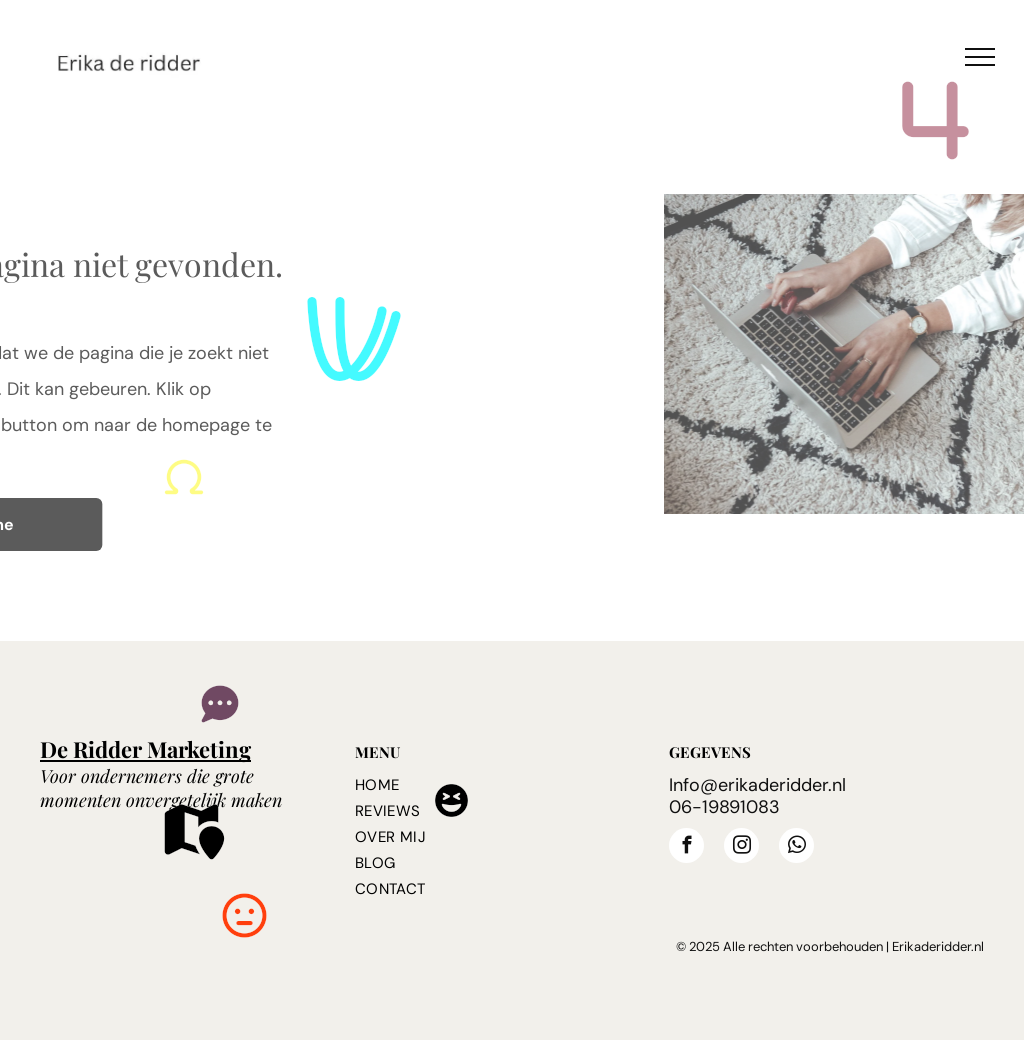 This screenshot has width=1024, height=1040. What do you see at coordinates (191, 829) in the screenshot?
I see `view location on map` at bounding box center [191, 829].